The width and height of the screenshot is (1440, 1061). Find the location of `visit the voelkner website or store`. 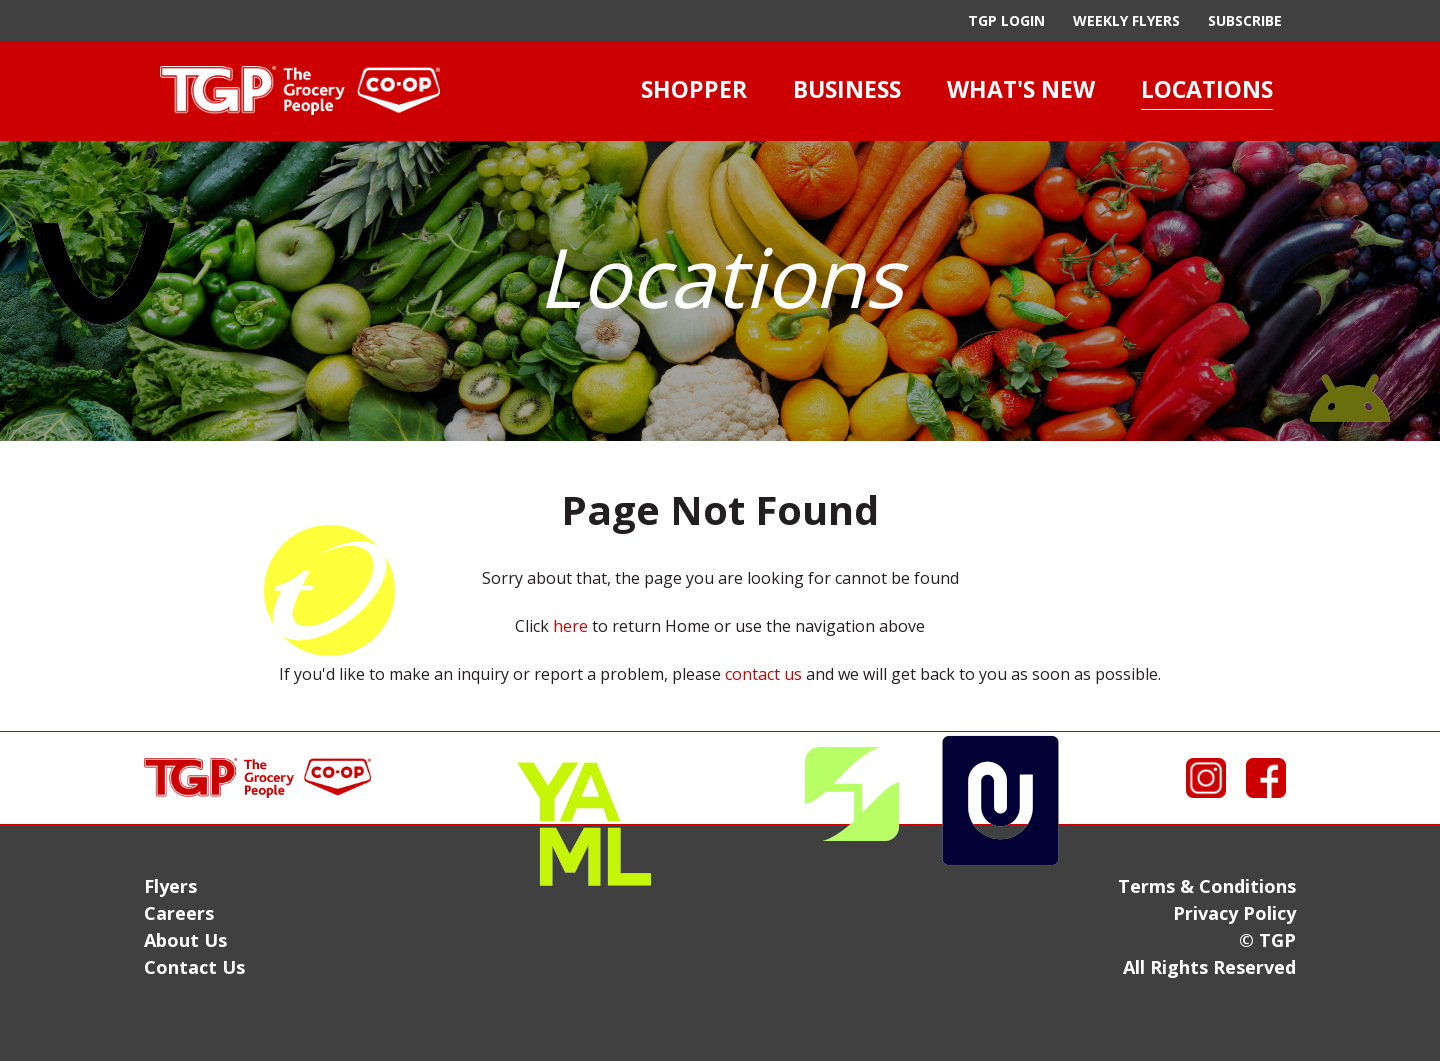

visit the voelkner website or store is located at coordinates (103, 274).